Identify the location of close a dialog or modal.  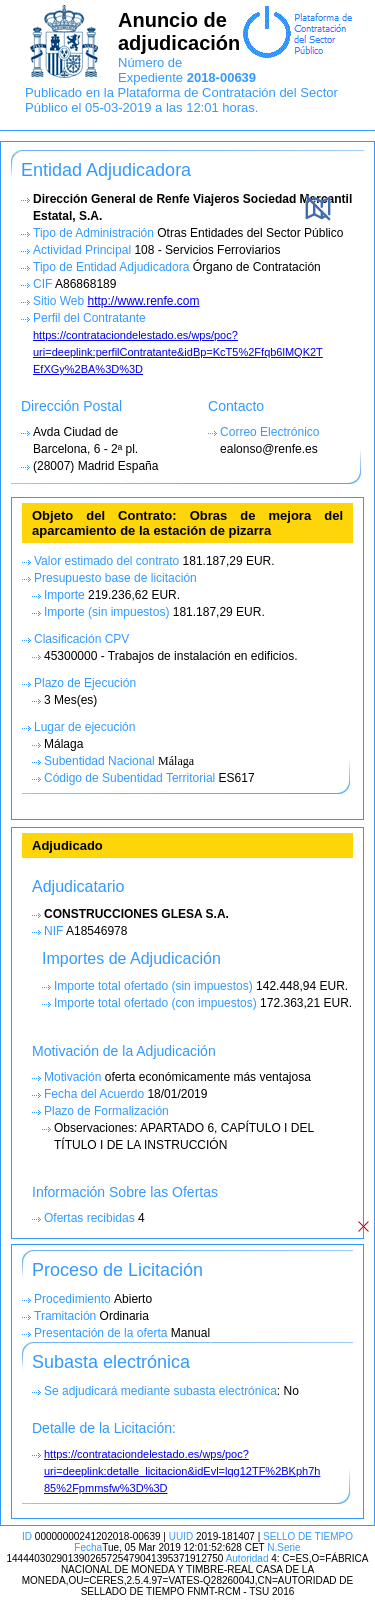
(363, 1226).